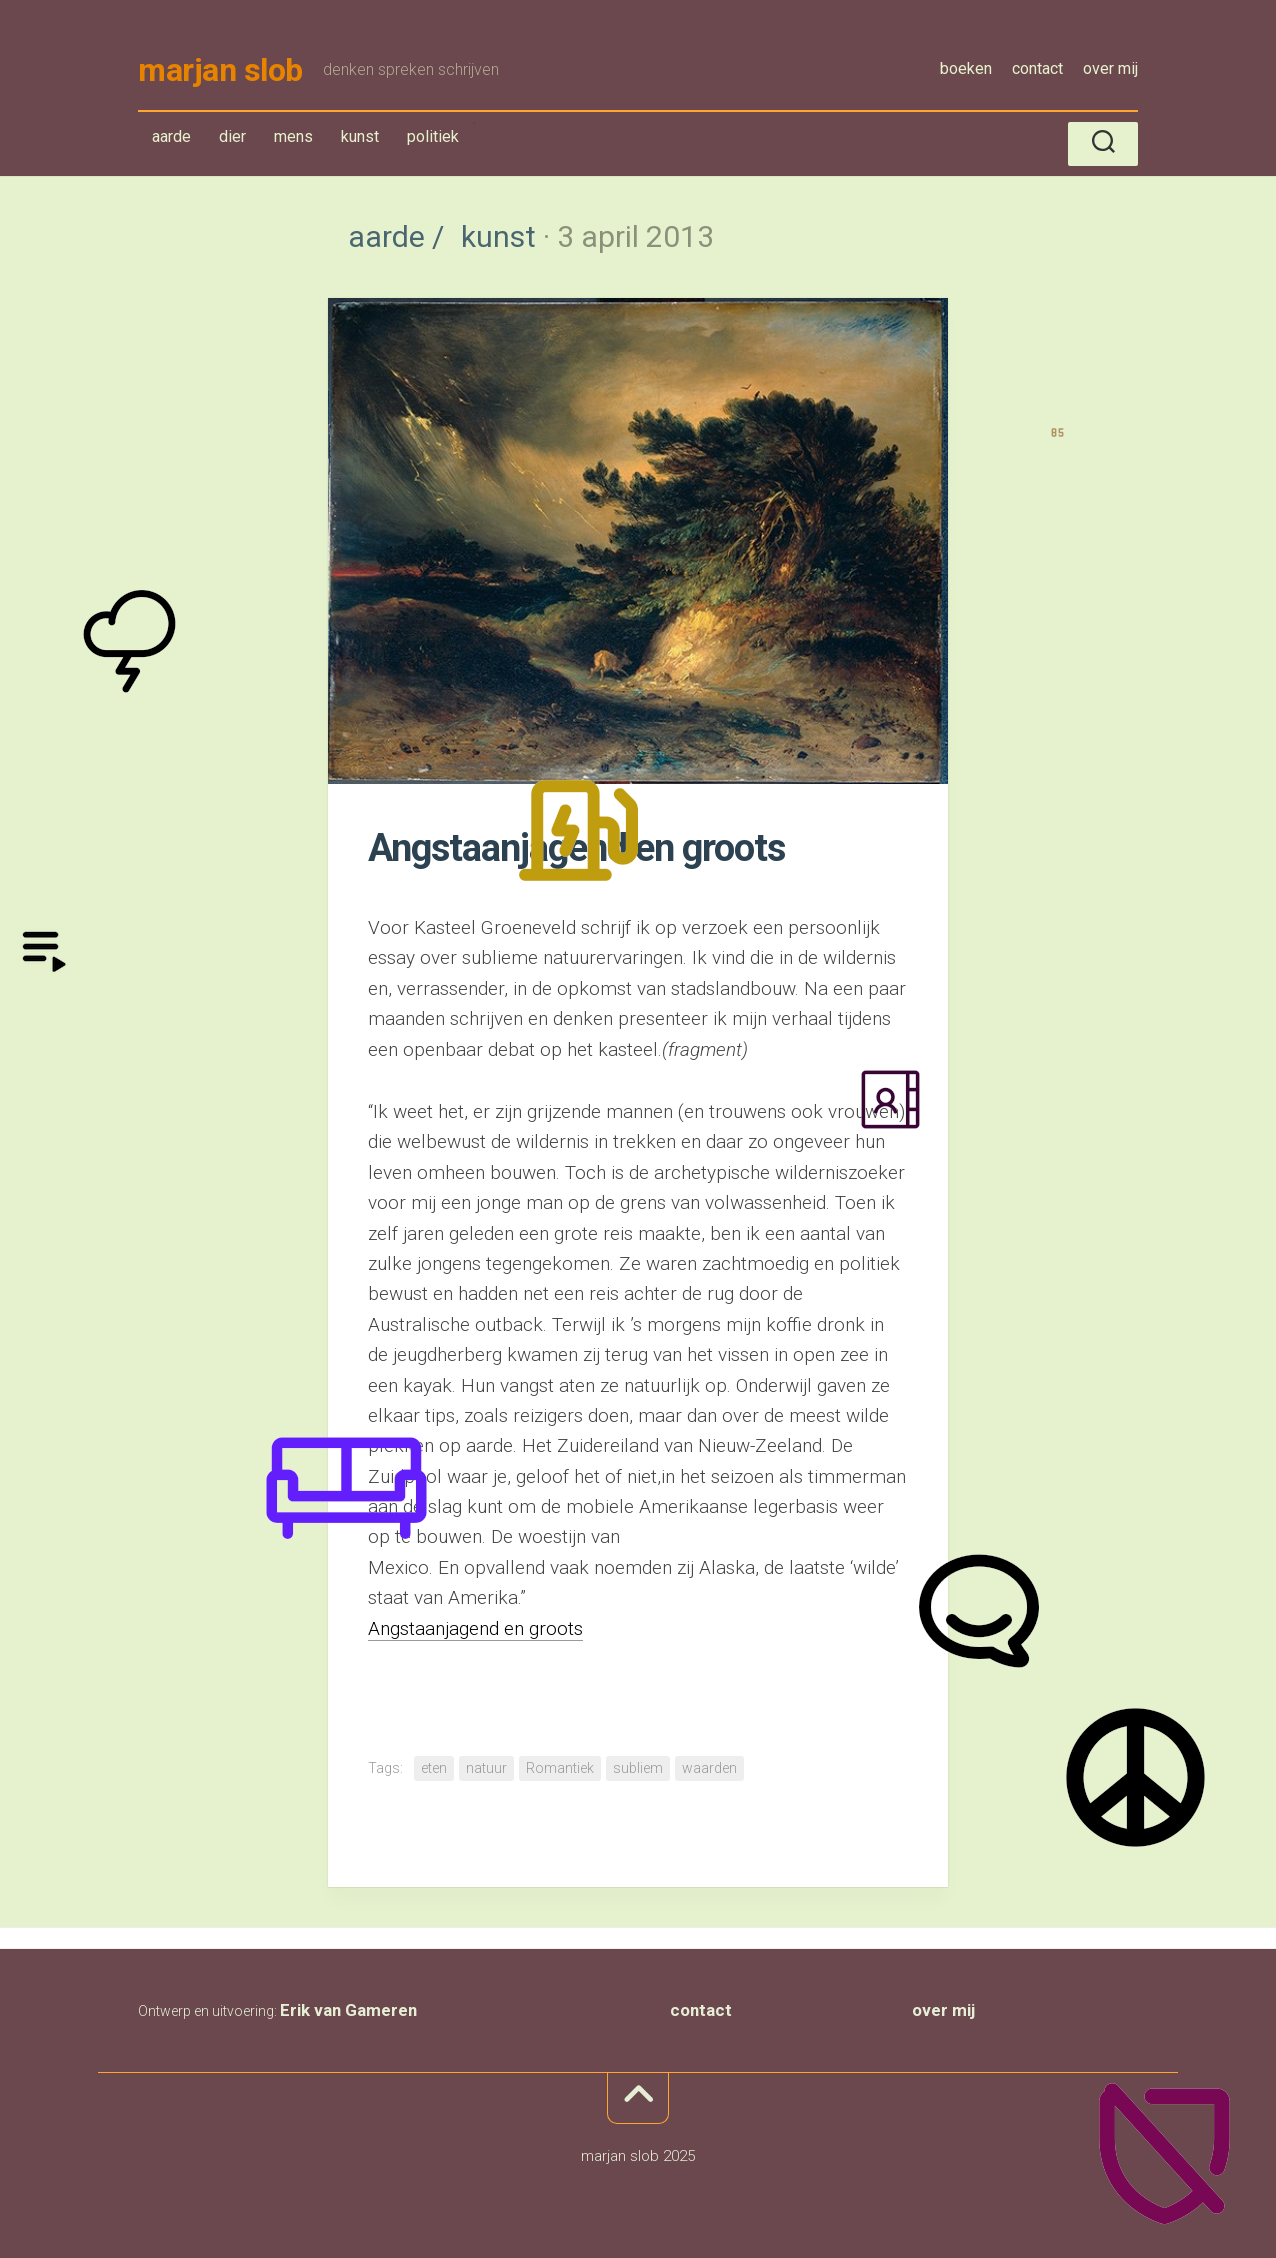 The width and height of the screenshot is (1276, 2258). Describe the element at coordinates (1057, 432) in the screenshot. I see `displays the number 85 as a badge or counter` at that location.